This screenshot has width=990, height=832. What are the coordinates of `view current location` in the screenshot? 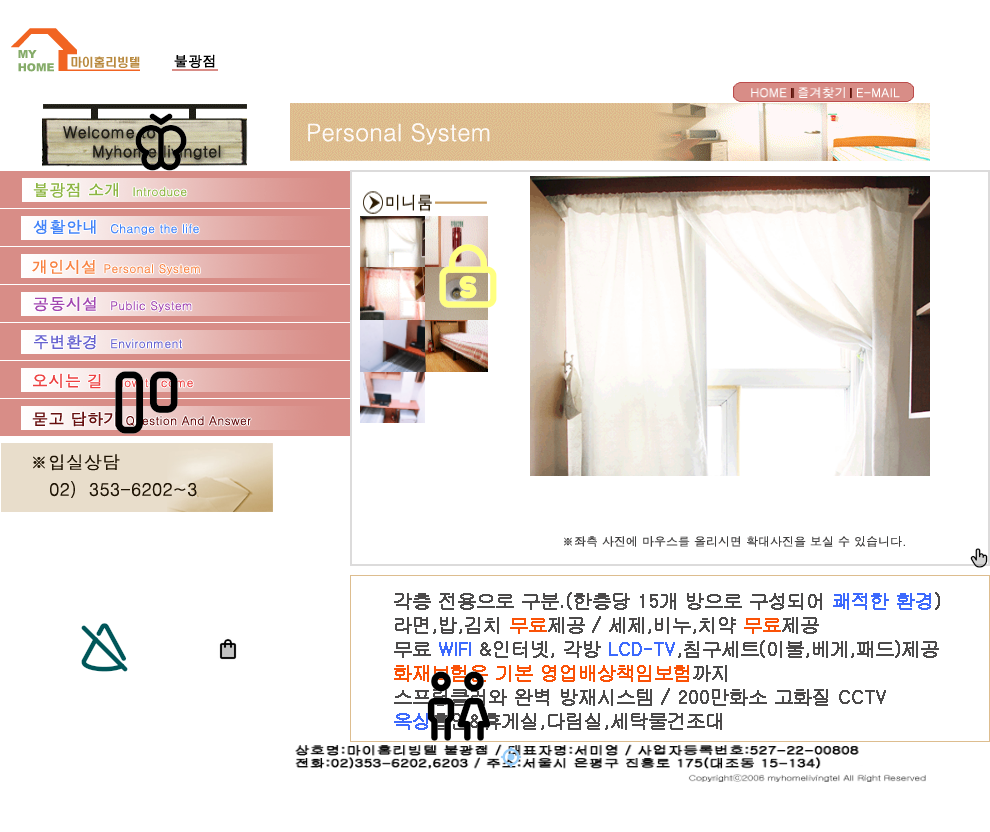 It's located at (511, 757).